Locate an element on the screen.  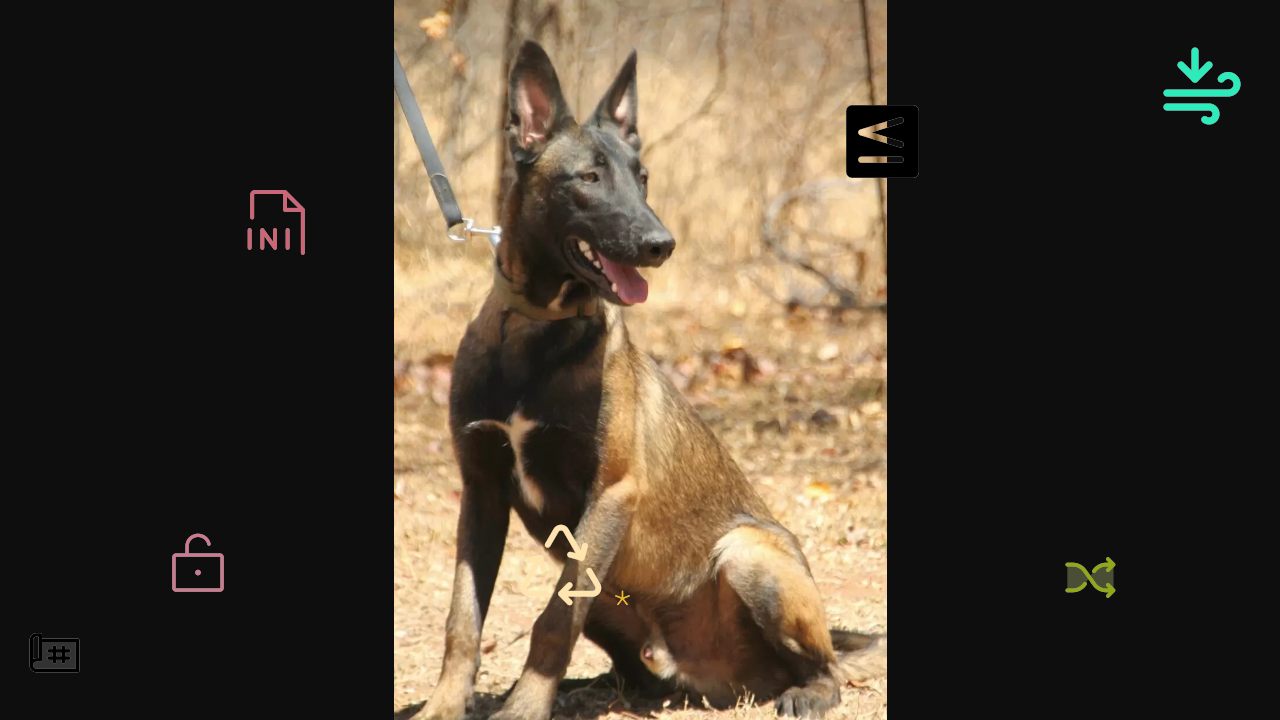
less than or equal to comparison operator is located at coordinates (882, 141).